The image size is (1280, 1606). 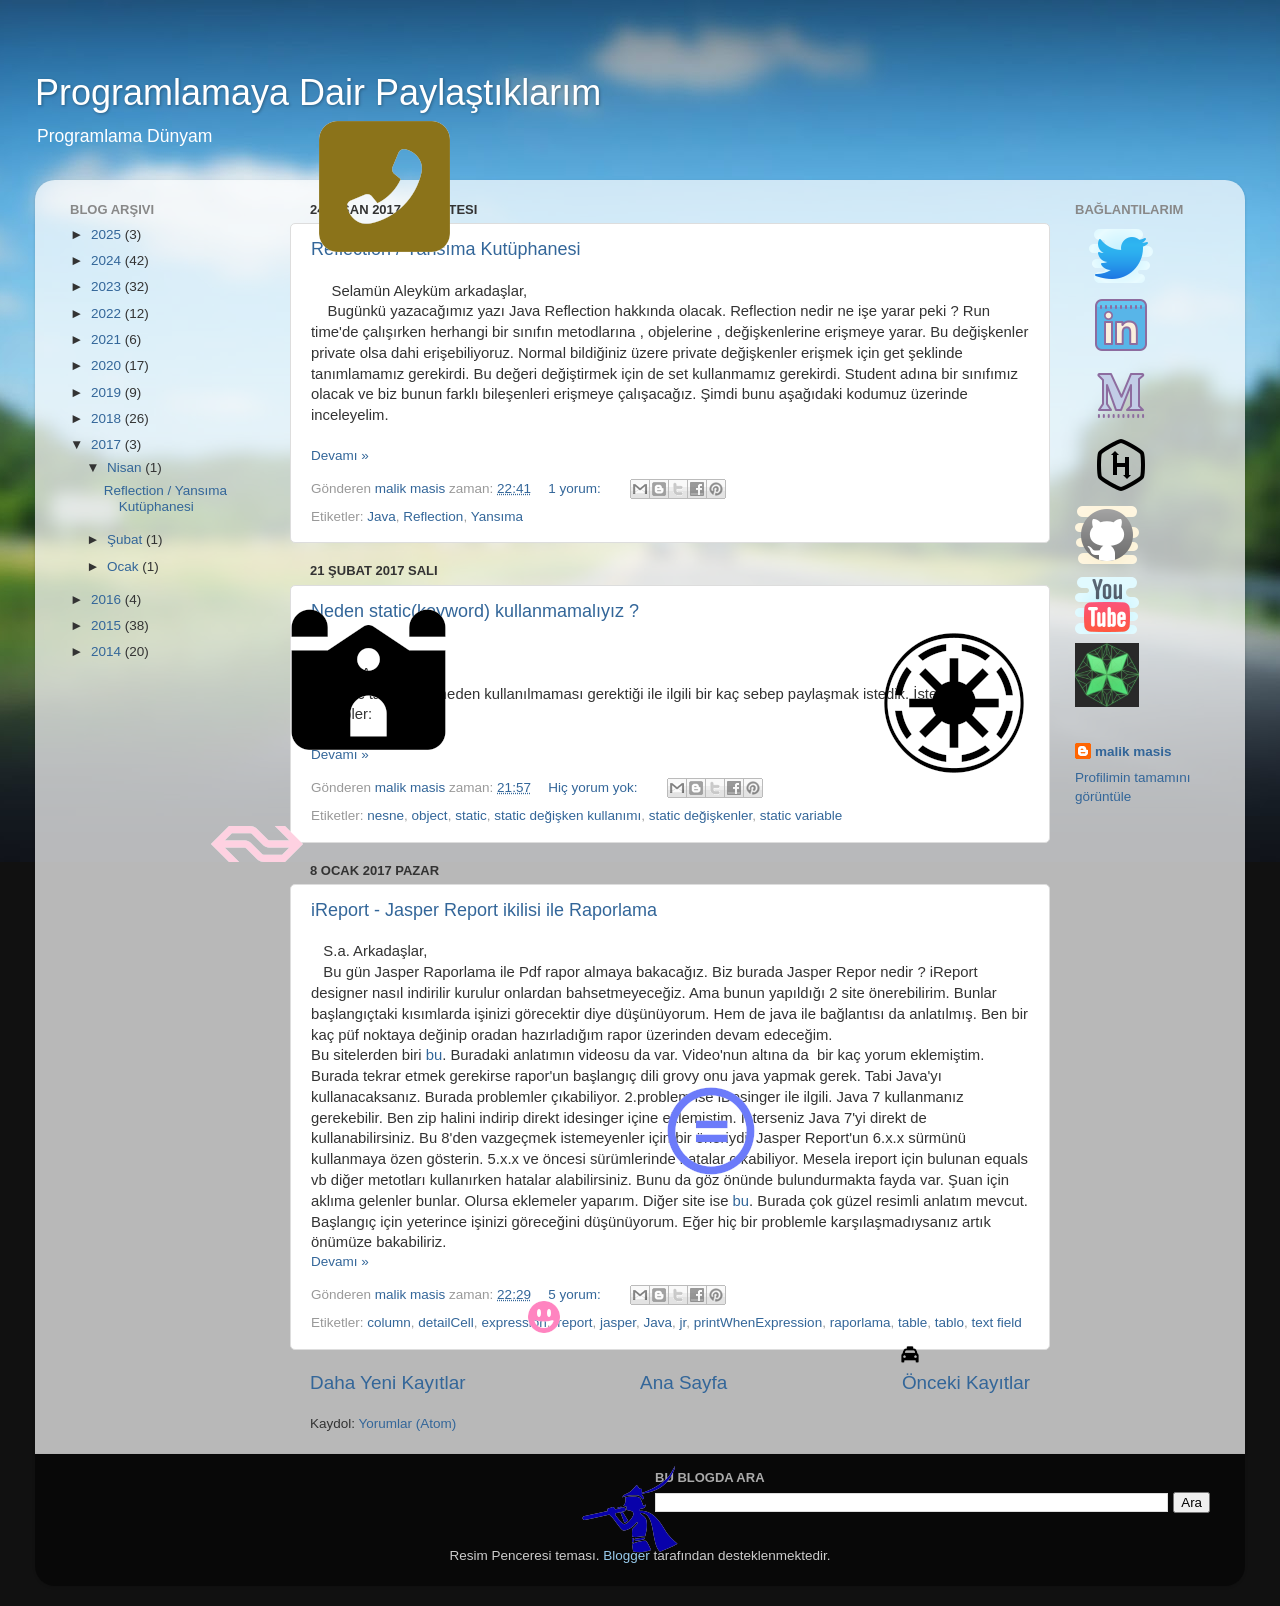 I want to click on request a taxi or cab ride, so click(x=910, y=1355).